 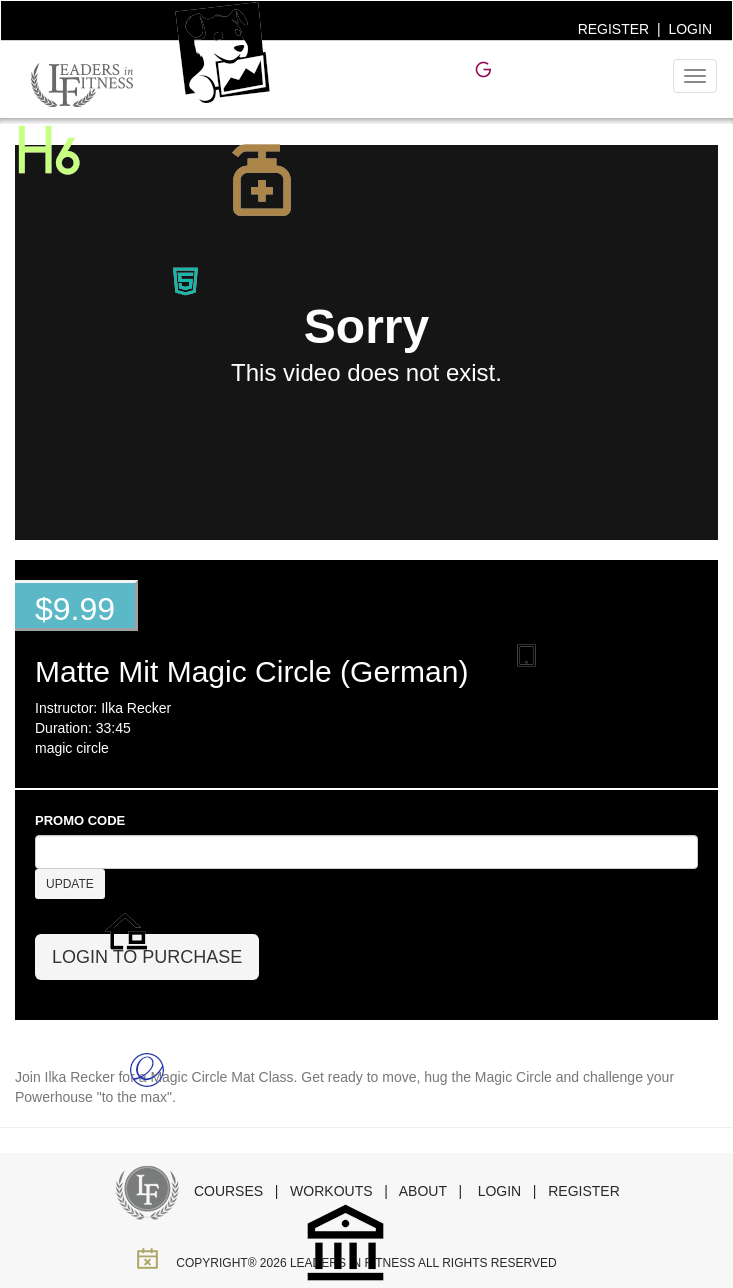 I want to click on format text as heading level 6, so click(x=48, y=149).